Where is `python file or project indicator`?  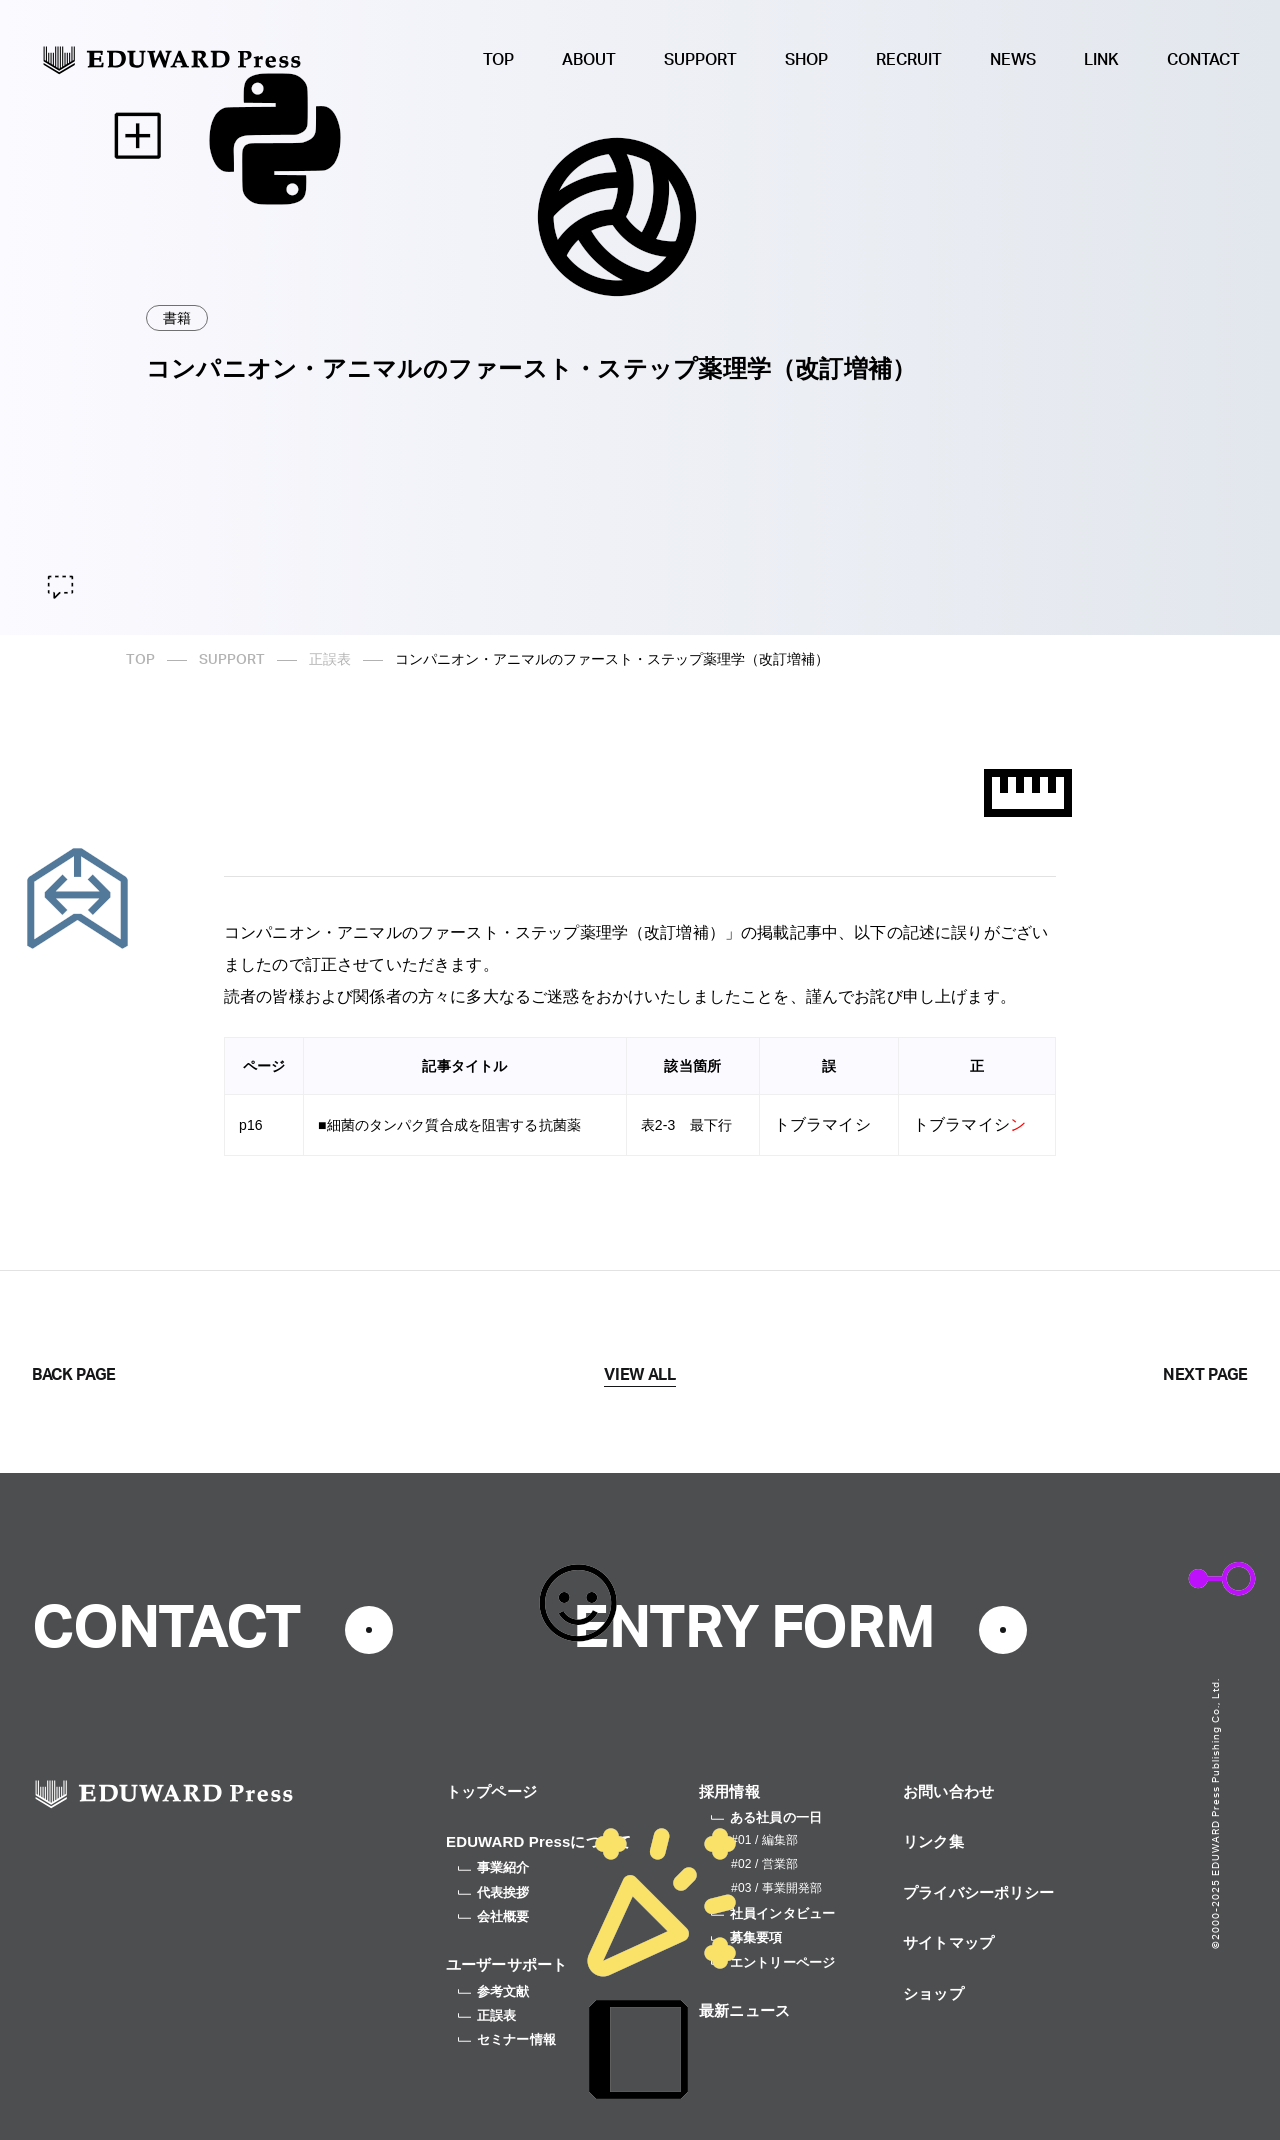
python file or project indicator is located at coordinates (275, 139).